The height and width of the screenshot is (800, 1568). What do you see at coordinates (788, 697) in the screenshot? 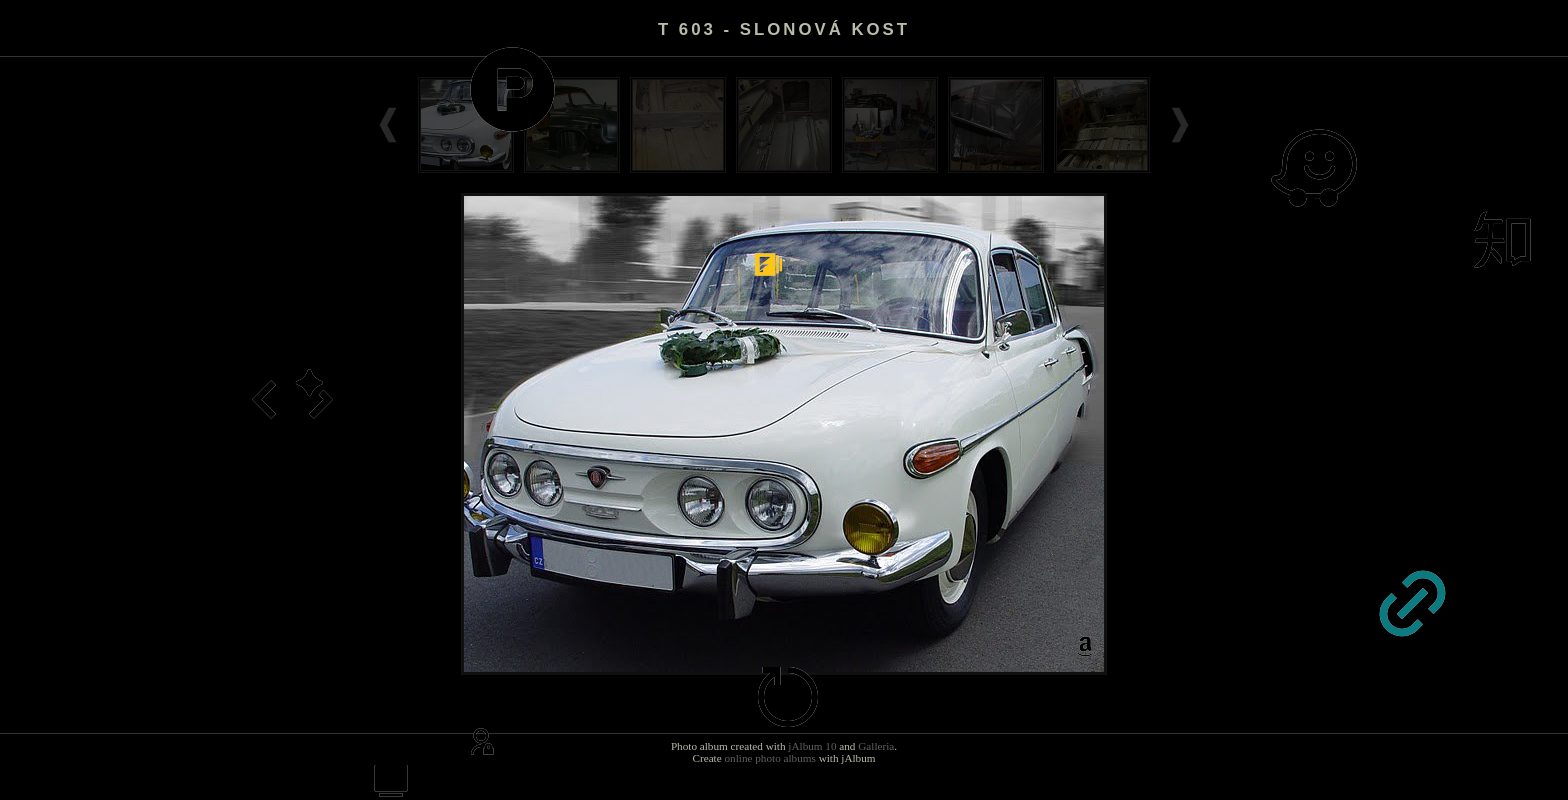
I see `reset or restore to default settings` at bounding box center [788, 697].